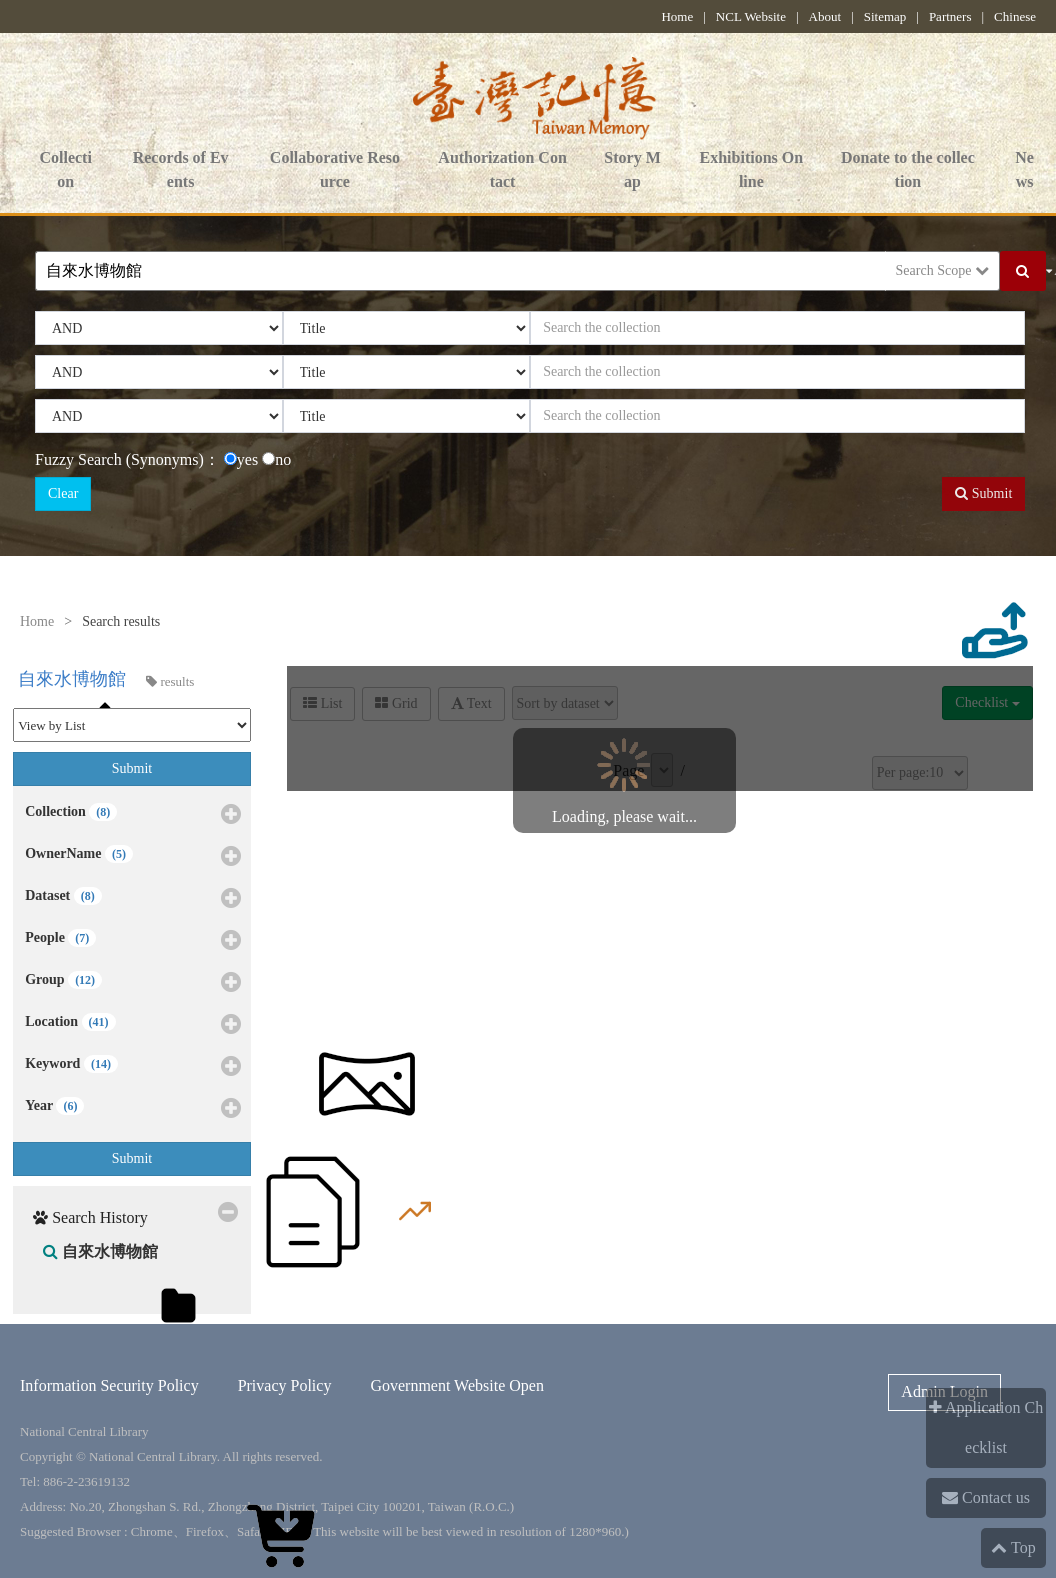 Image resolution: width=1056 pixels, height=1578 pixels. Describe the element at coordinates (313, 1212) in the screenshot. I see `view all documents` at that location.